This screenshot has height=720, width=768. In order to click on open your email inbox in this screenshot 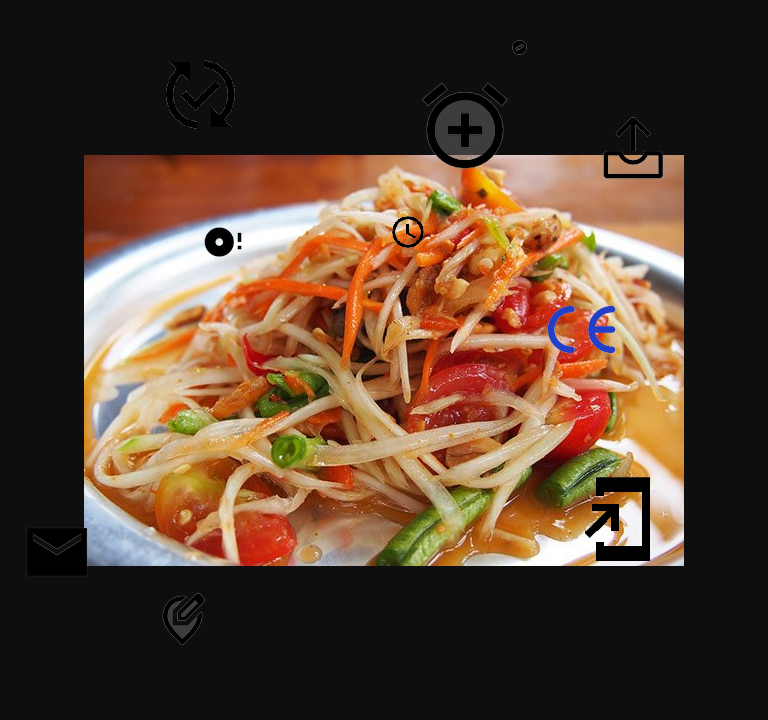, I will do `click(57, 552)`.